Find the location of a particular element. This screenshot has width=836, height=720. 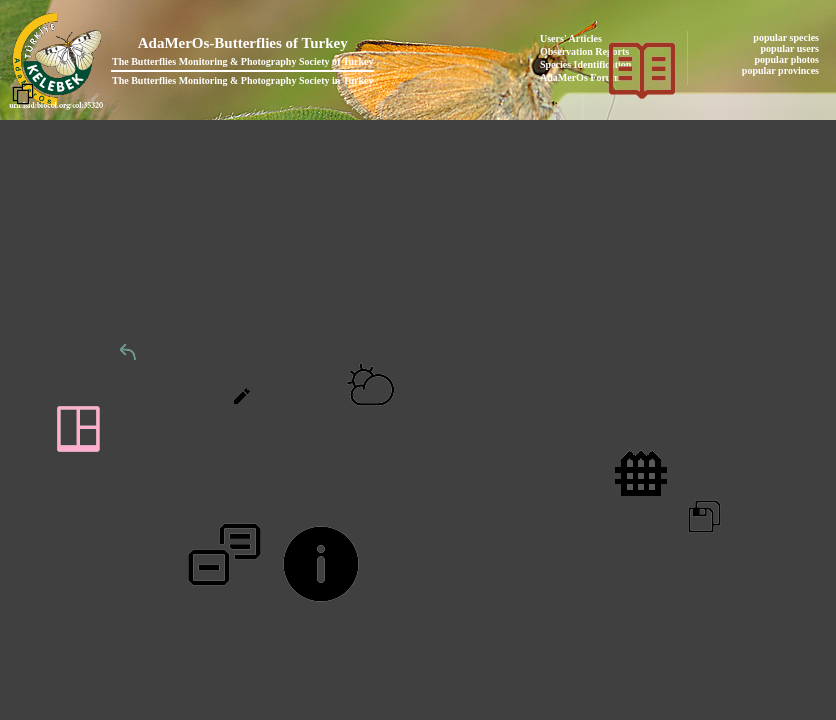

indicates an enum member or enumeration value in code is located at coordinates (224, 554).